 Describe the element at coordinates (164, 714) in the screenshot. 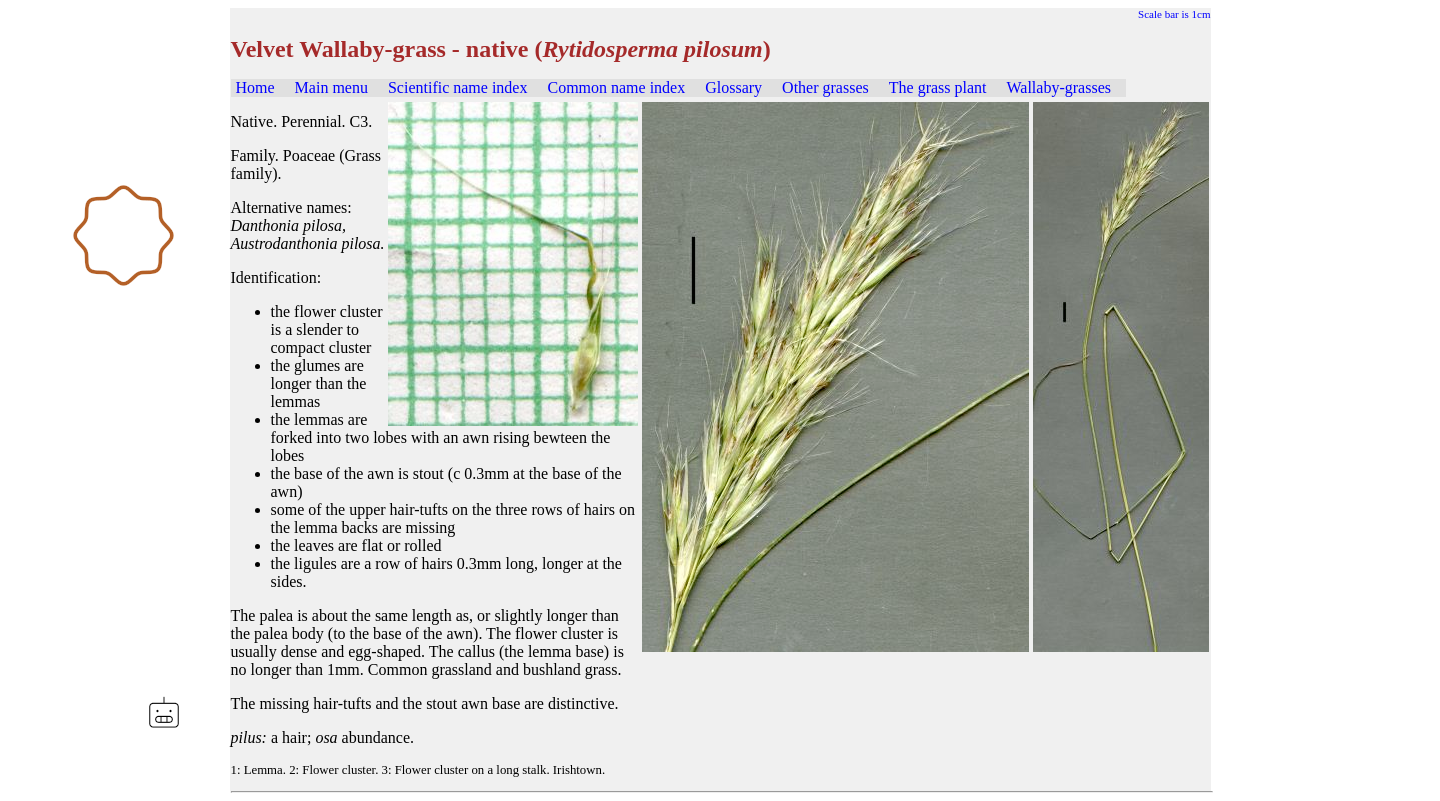

I see `access AI assistant or chatbot` at that location.